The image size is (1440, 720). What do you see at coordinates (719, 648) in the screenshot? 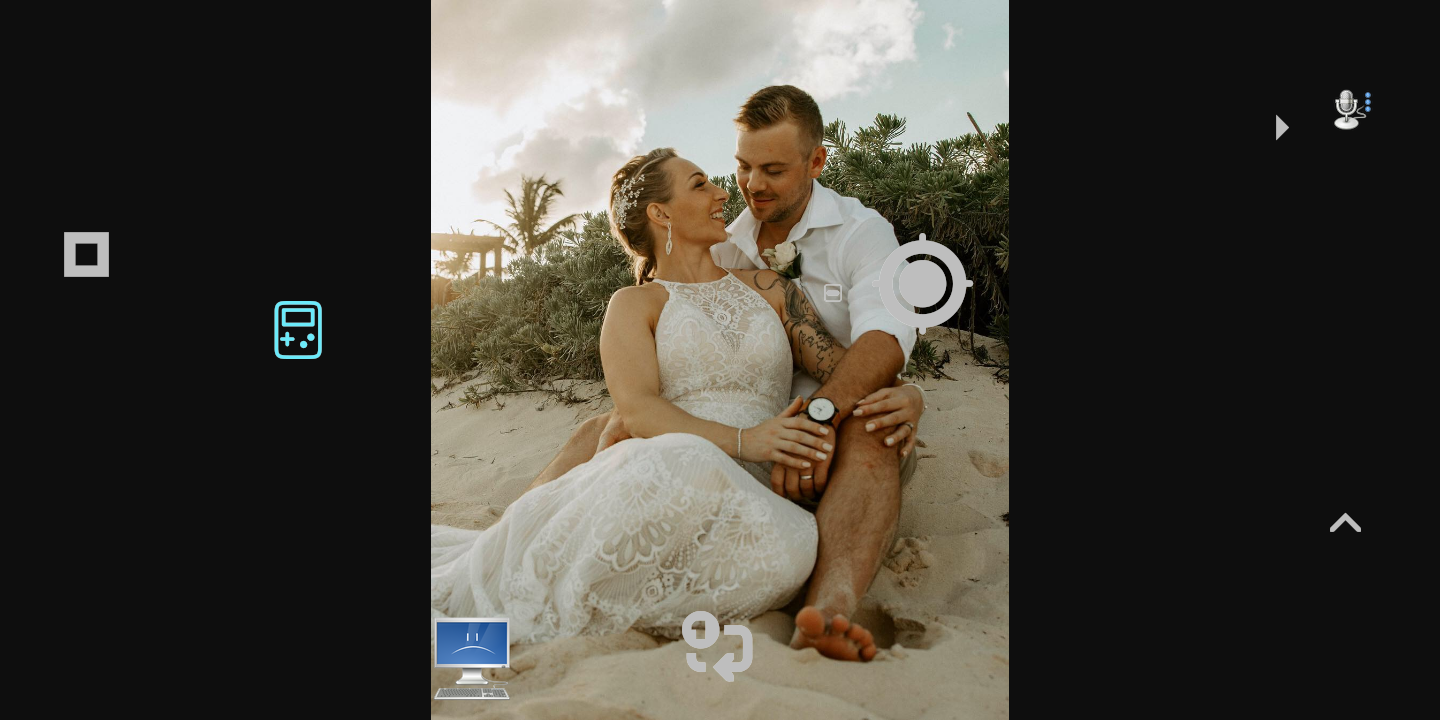
I see `repeat current song in playlist` at bounding box center [719, 648].